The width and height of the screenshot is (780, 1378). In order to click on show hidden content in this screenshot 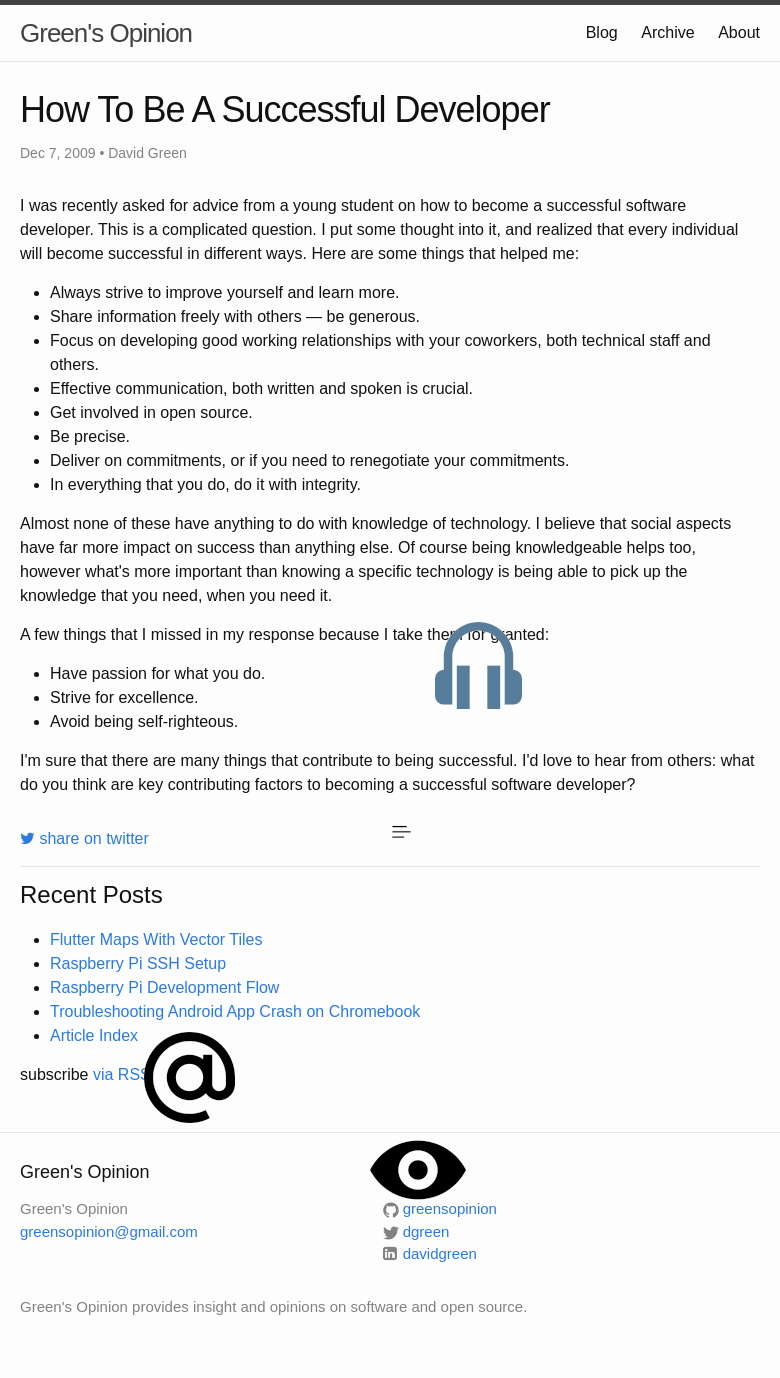, I will do `click(418, 1170)`.